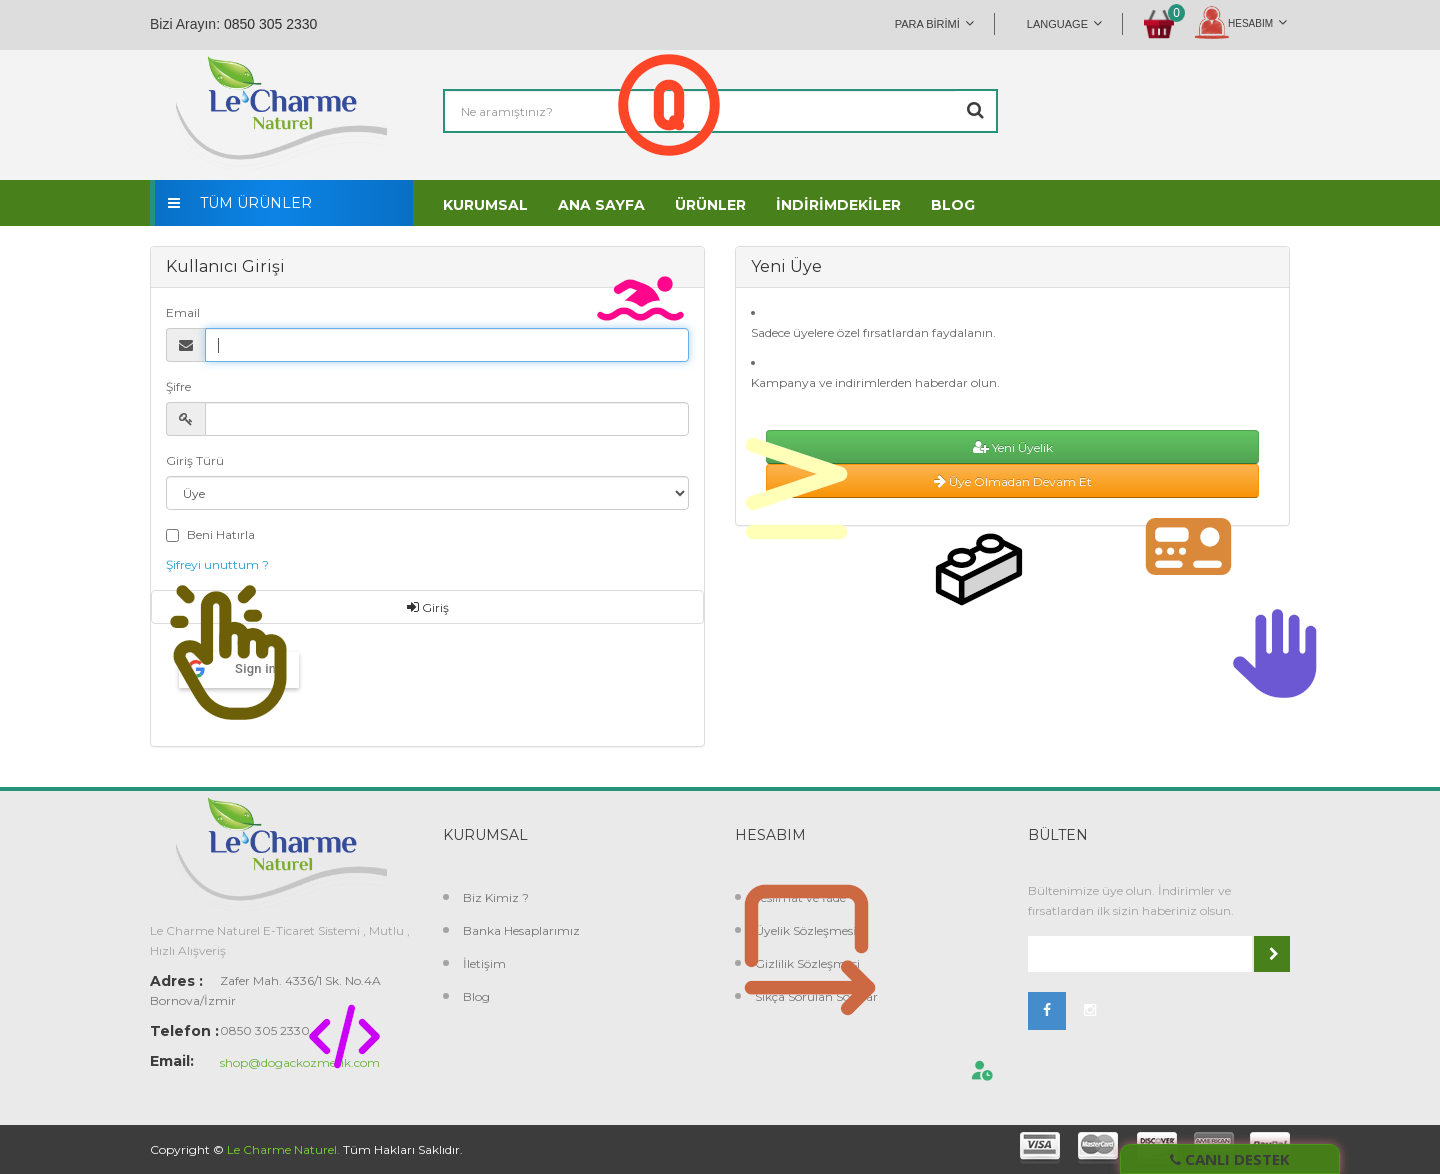 This screenshot has width=1440, height=1174. Describe the element at coordinates (1277, 653) in the screenshot. I see `stop or pause an action` at that location.